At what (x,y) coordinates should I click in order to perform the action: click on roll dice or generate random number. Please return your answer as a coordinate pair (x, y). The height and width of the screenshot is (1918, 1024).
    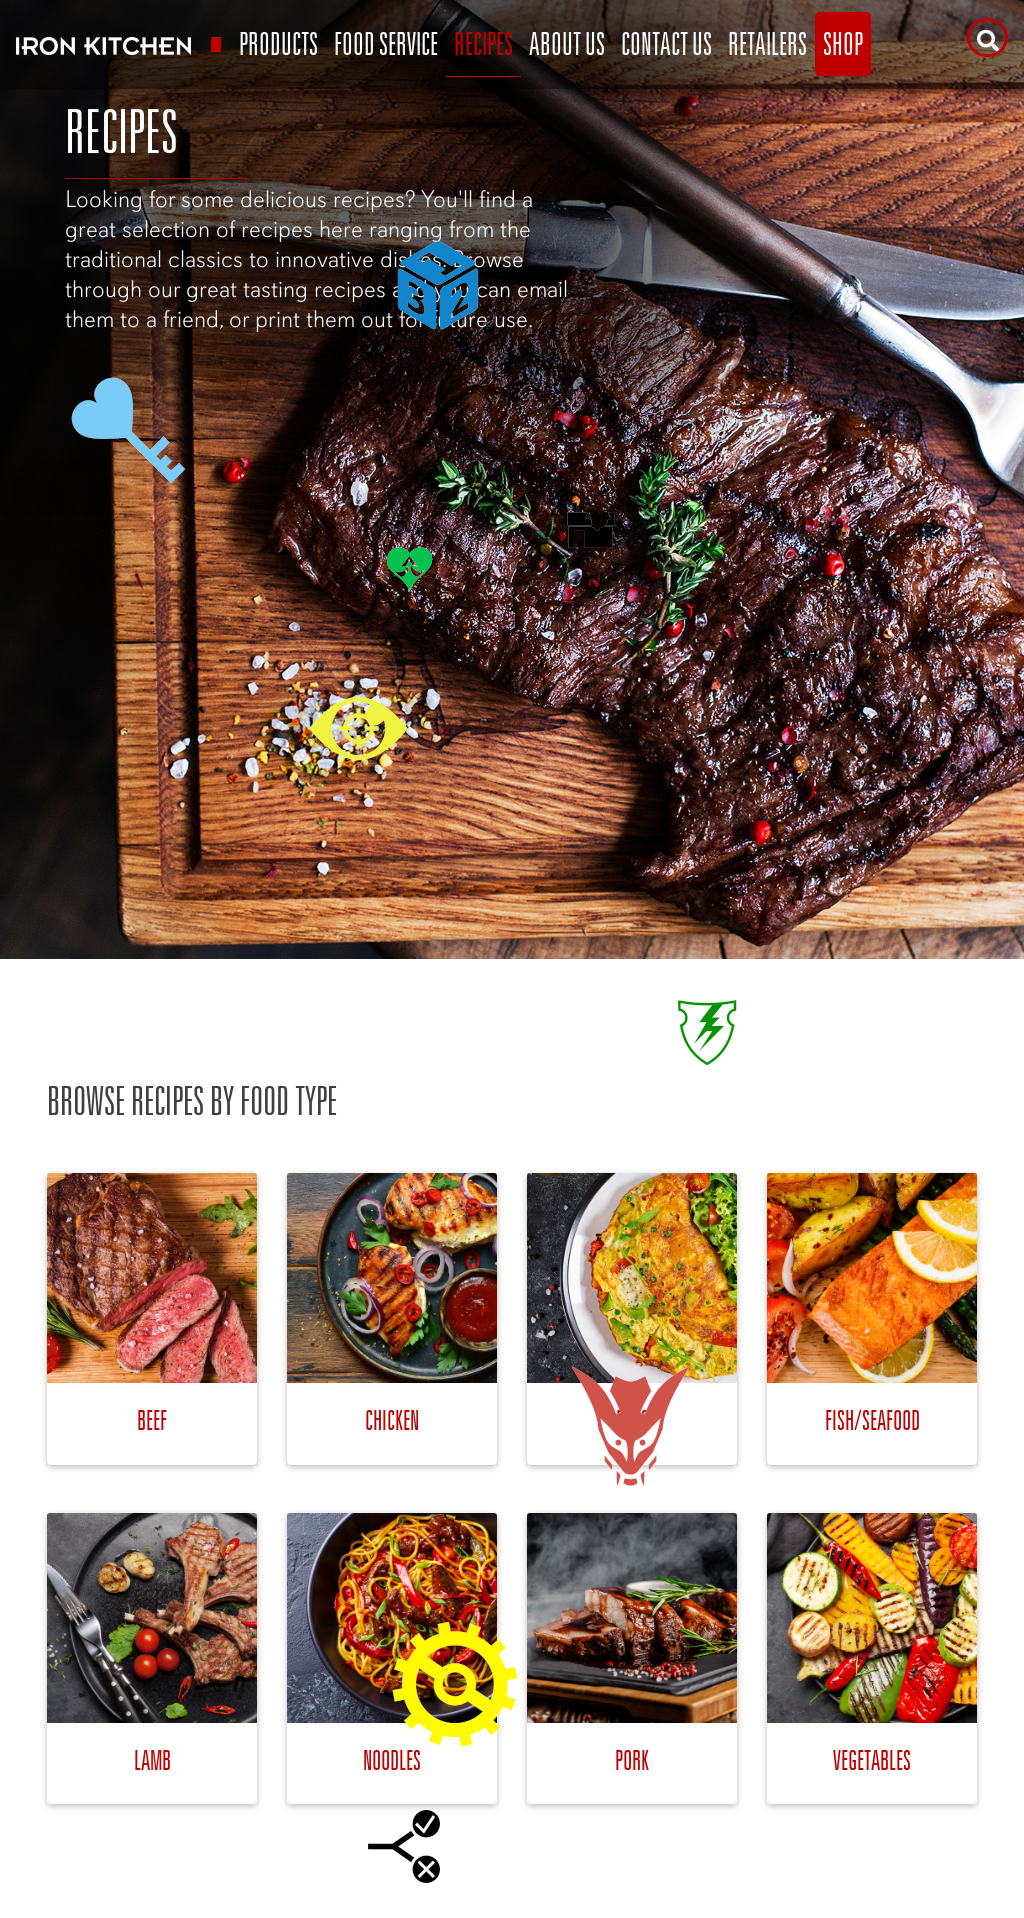
    Looking at the image, I should click on (438, 286).